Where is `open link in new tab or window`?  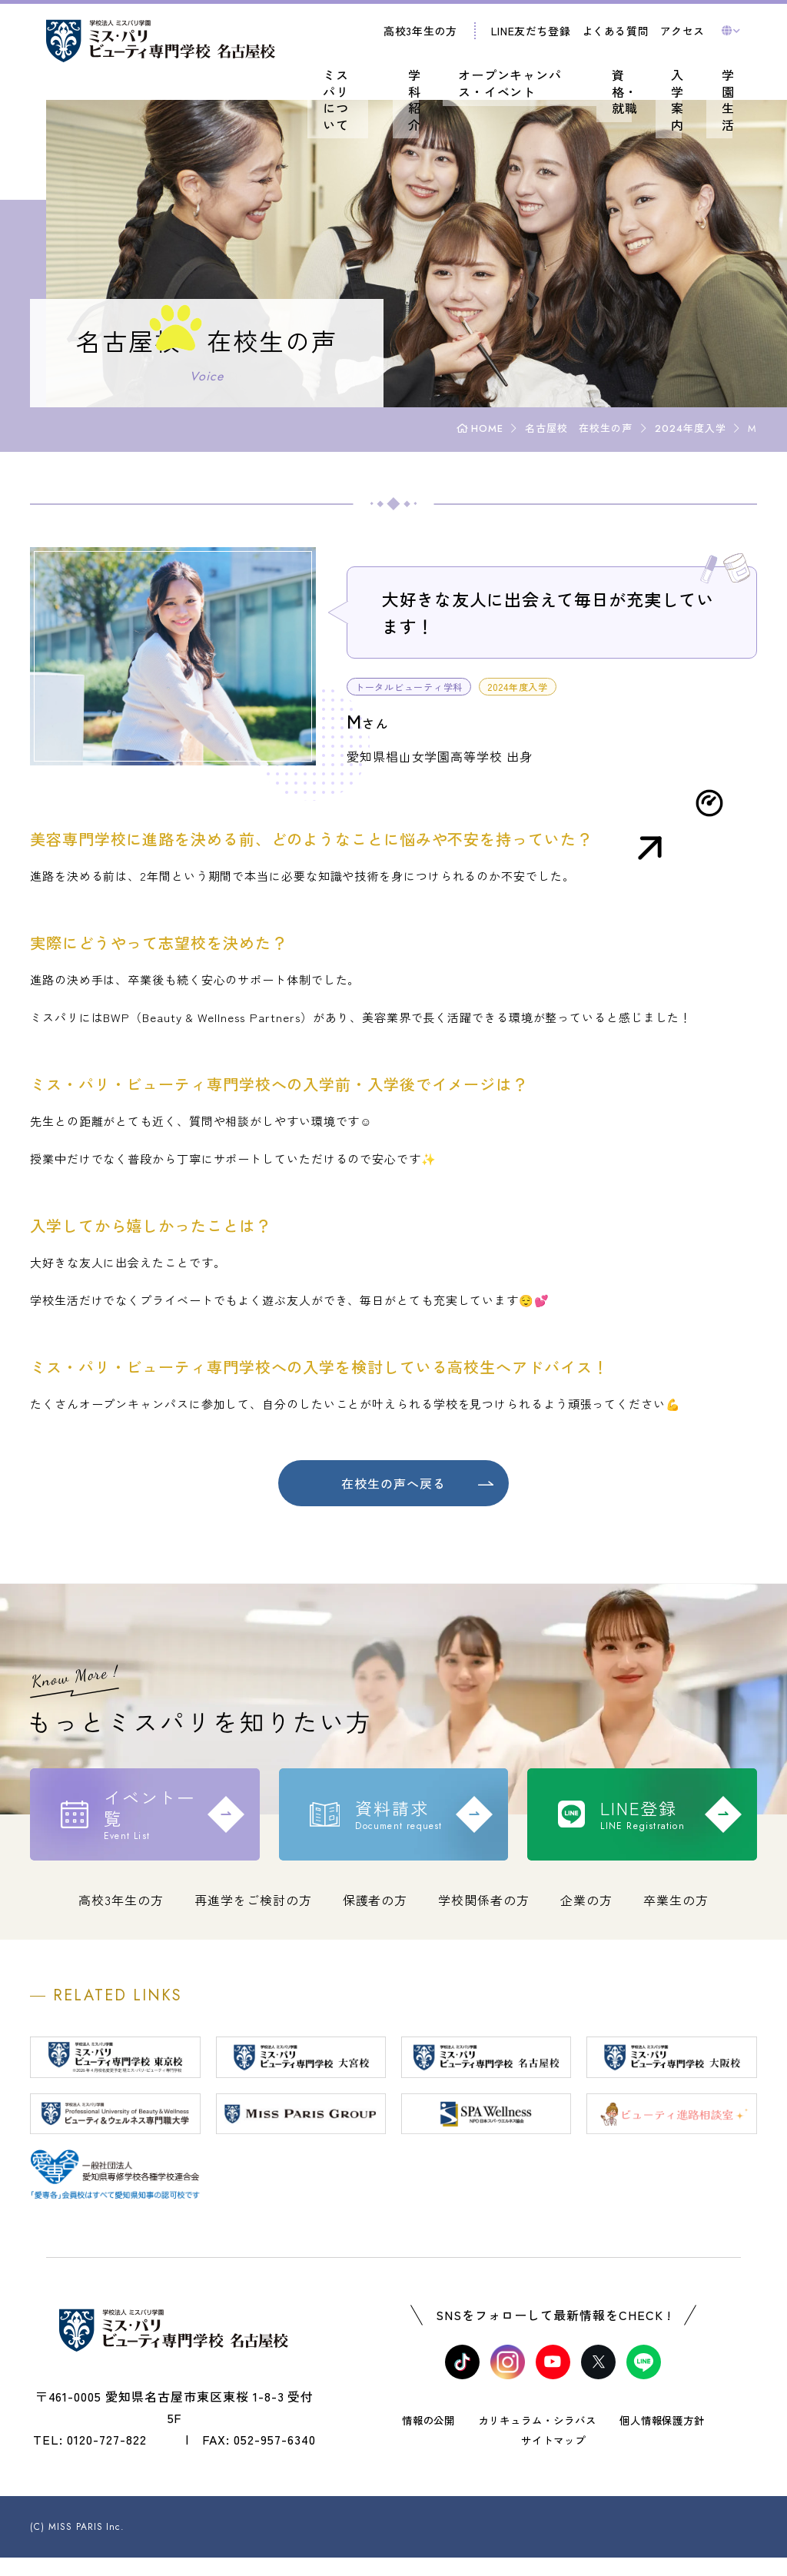
open link in new tab or window is located at coordinates (649, 848).